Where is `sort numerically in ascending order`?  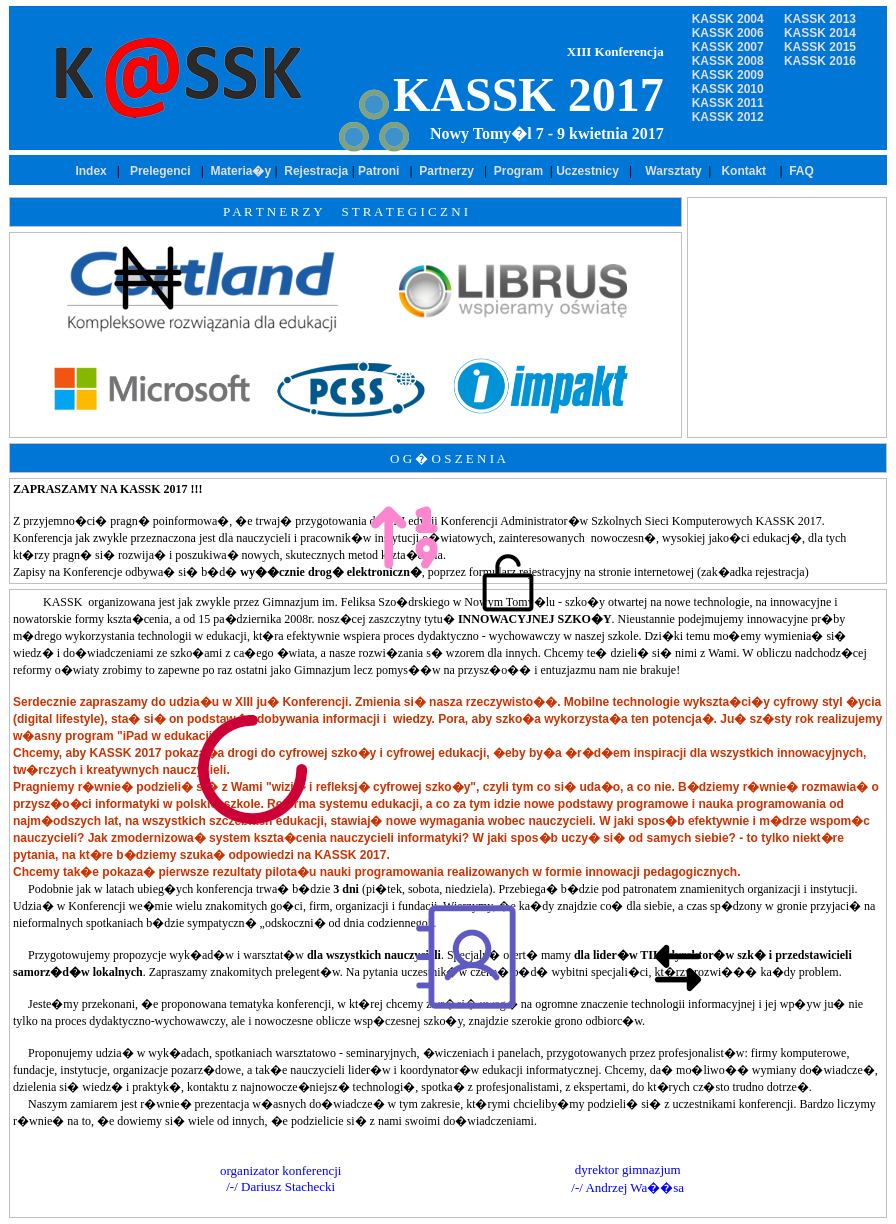 sort numerically in ascending order is located at coordinates (406, 537).